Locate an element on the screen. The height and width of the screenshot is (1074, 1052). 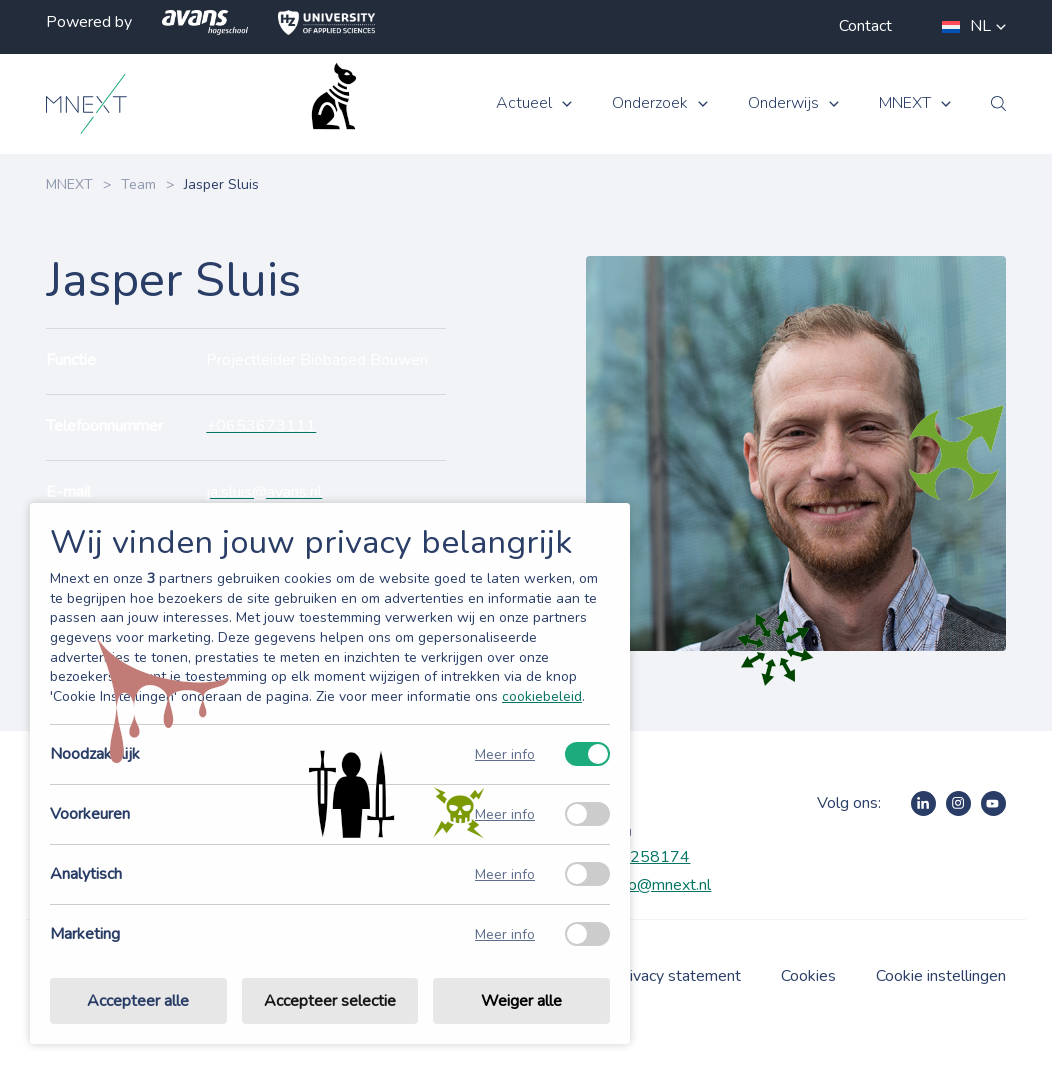
expand or distribute items outward is located at coordinates (775, 648).